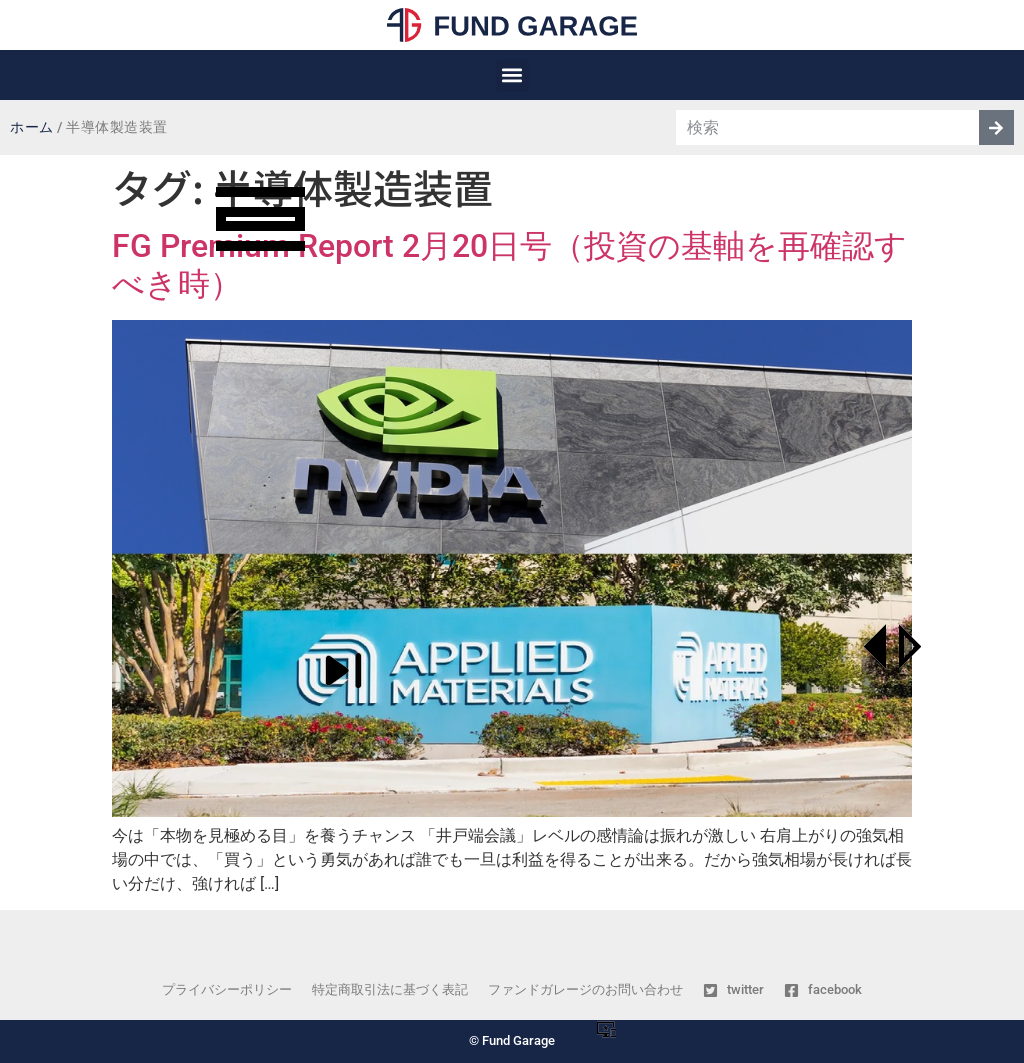 The image size is (1024, 1063). Describe the element at coordinates (343, 670) in the screenshot. I see `skip to the next track or video` at that location.